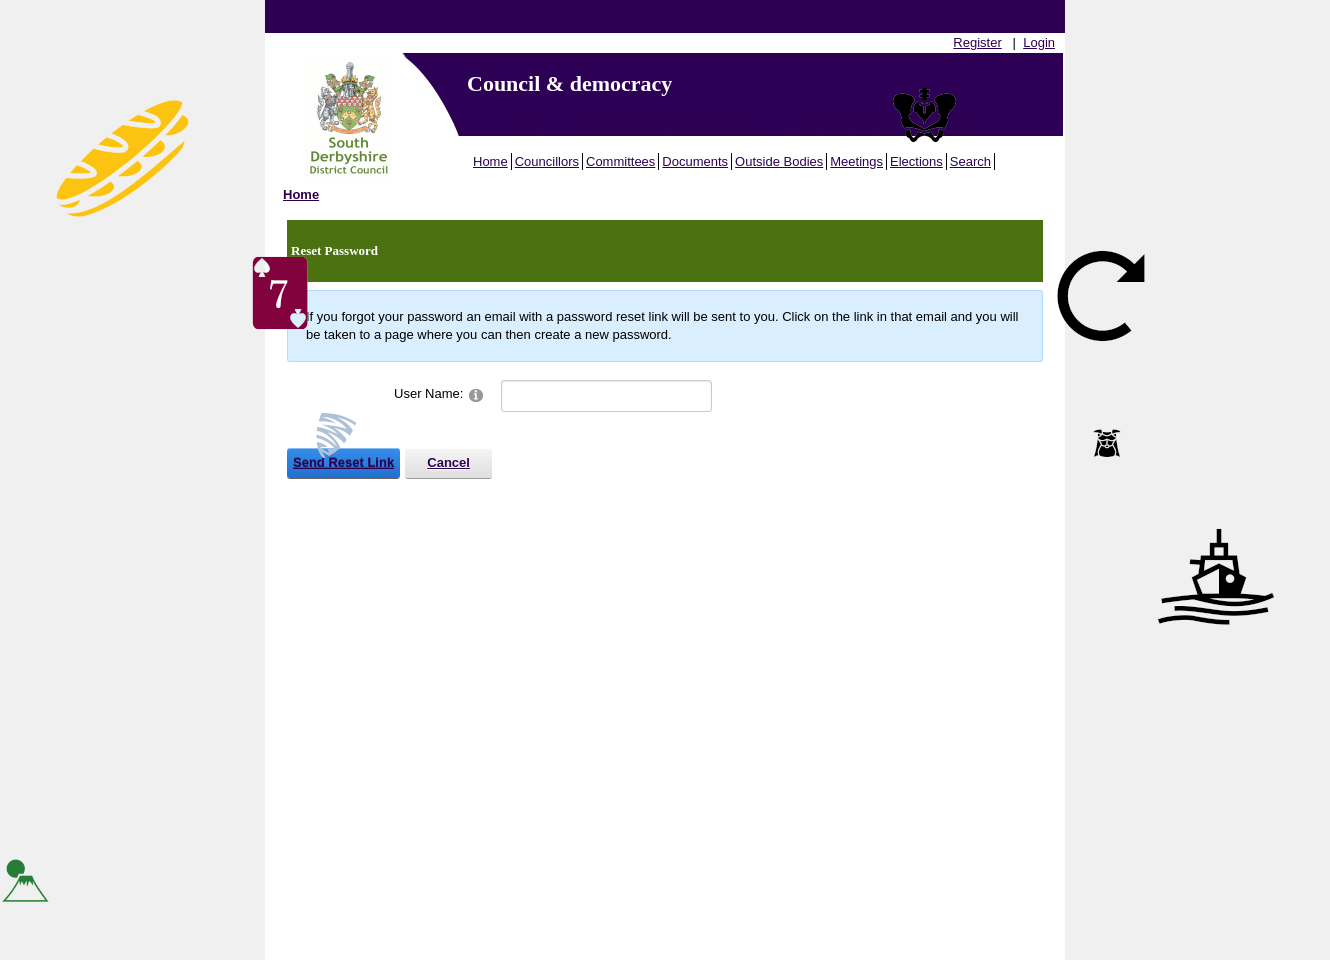 The image size is (1330, 960). I want to click on represents Japan or Japanese-related content, so click(25, 879).